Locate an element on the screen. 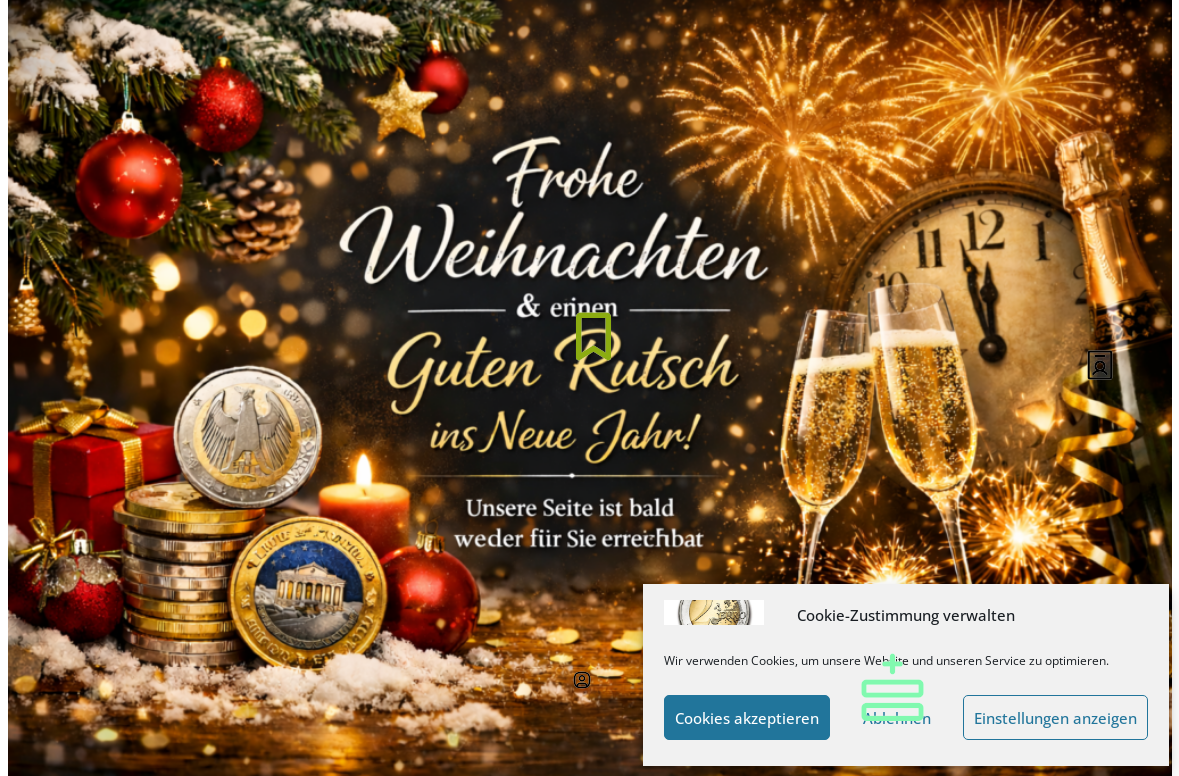 The width and height of the screenshot is (1179, 776). view user profile is located at coordinates (582, 680).